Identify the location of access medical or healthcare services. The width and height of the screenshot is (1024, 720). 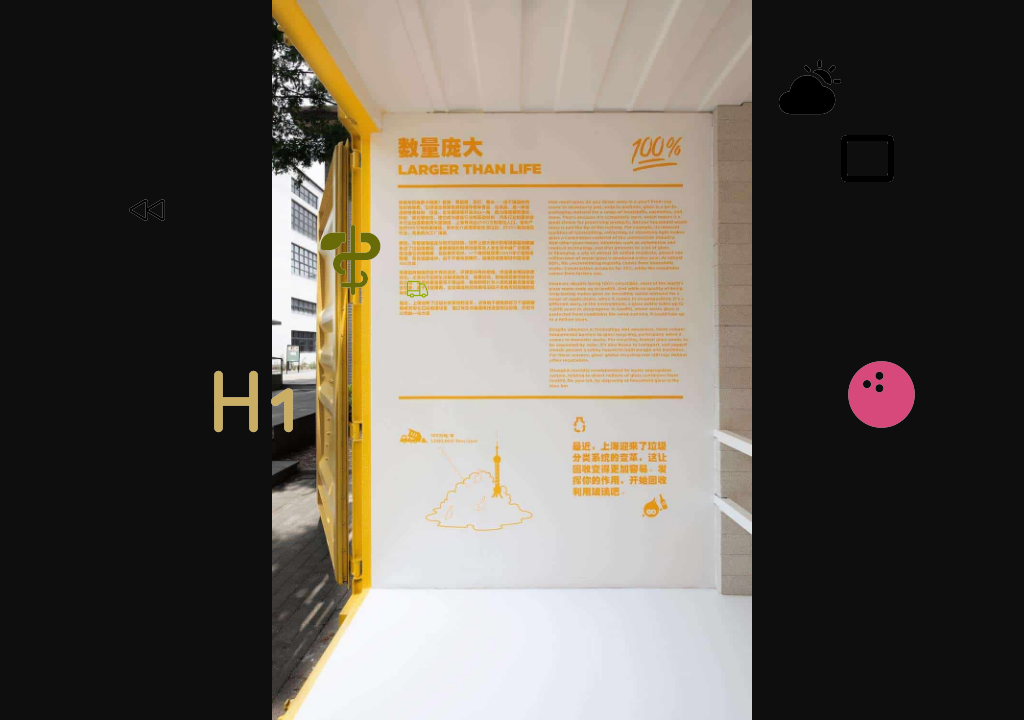
(353, 260).